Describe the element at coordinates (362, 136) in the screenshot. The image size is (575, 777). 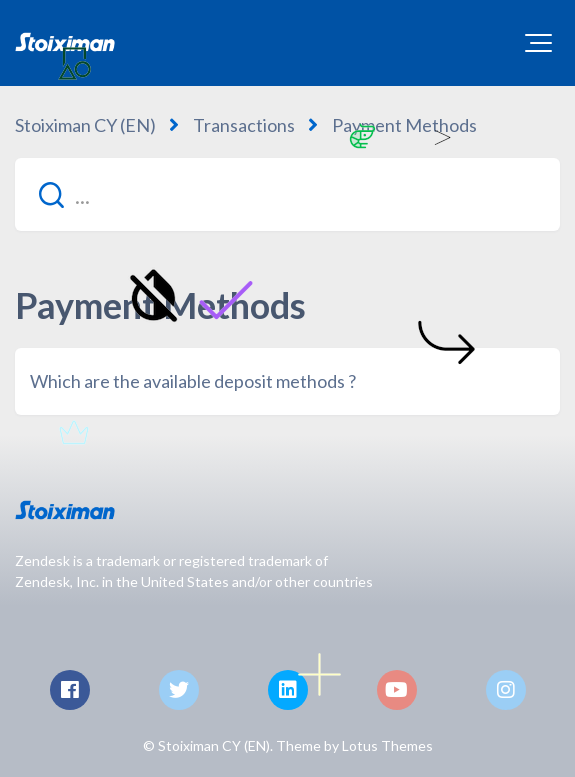
I see `indicates seafood or shellfish menu category` at that location.